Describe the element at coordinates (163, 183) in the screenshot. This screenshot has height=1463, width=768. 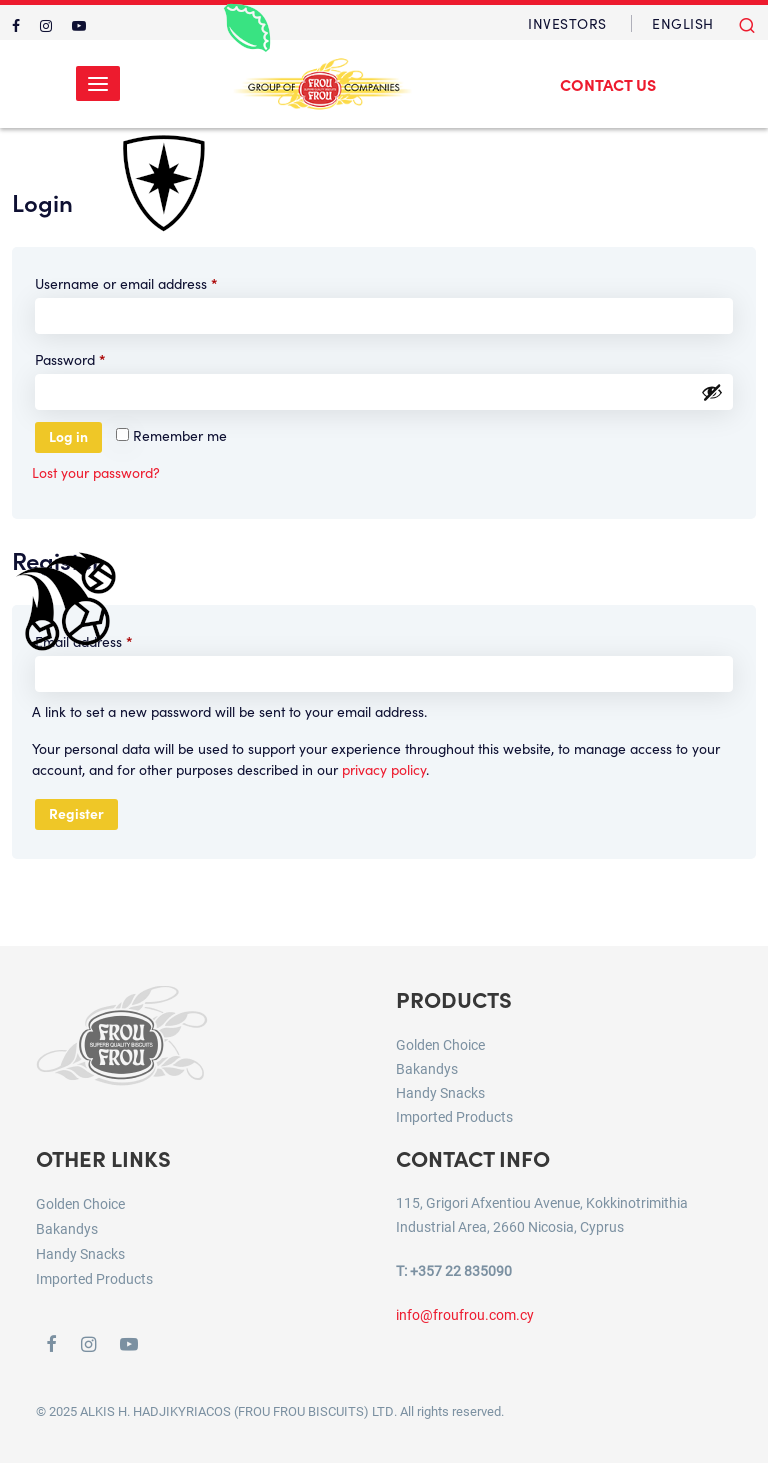
I see `activate shield or defense mode` at that location.